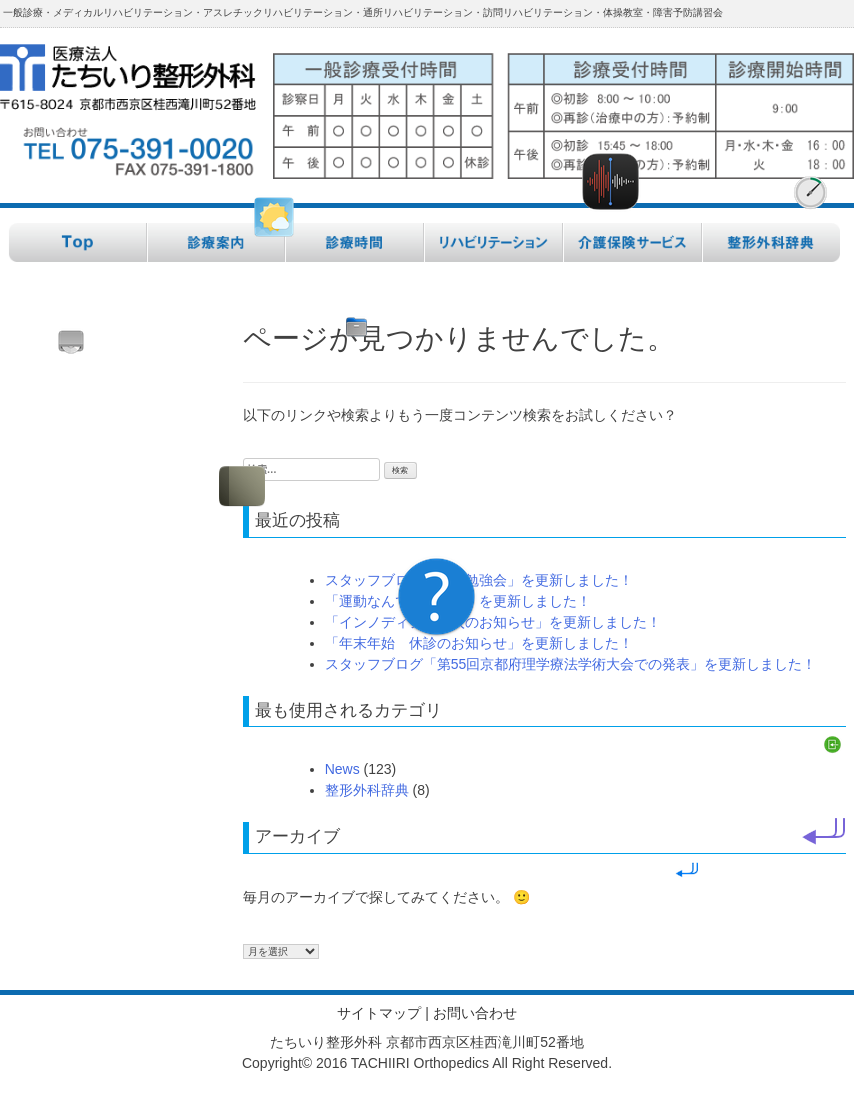 This screenshot has height=1095, width=854. Describe the element at coordinates (436, 596) in the screenshot. I see `indicates help or additional information is available` at that location.